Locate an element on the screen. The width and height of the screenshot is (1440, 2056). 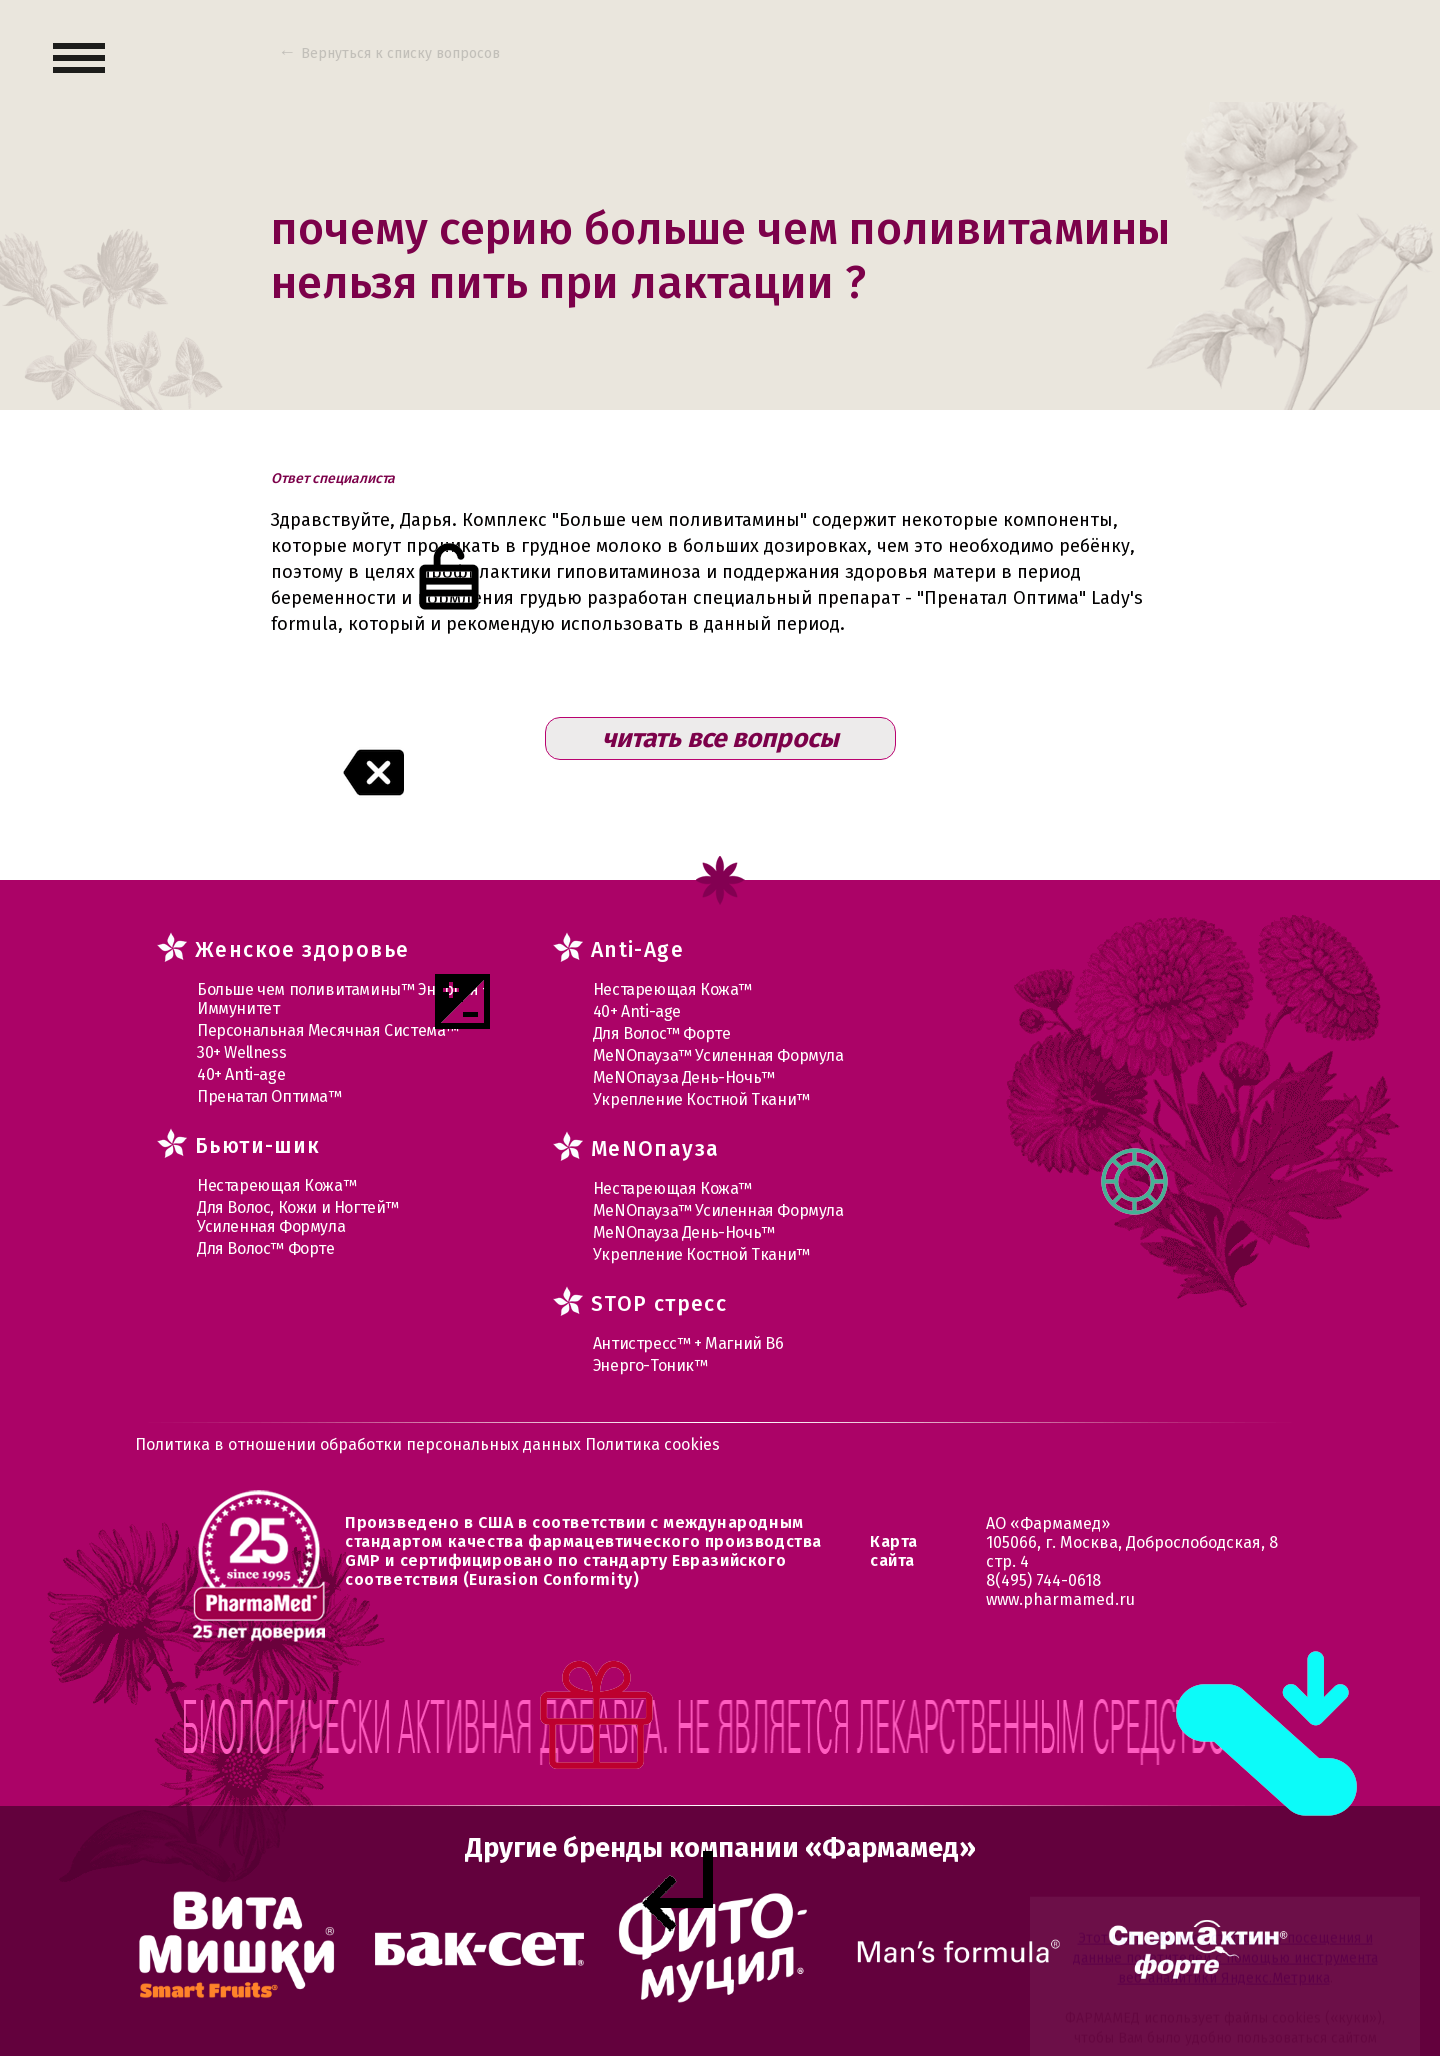
adjust camera ISO sensitivity settings is located at coordinates (462, 1001).